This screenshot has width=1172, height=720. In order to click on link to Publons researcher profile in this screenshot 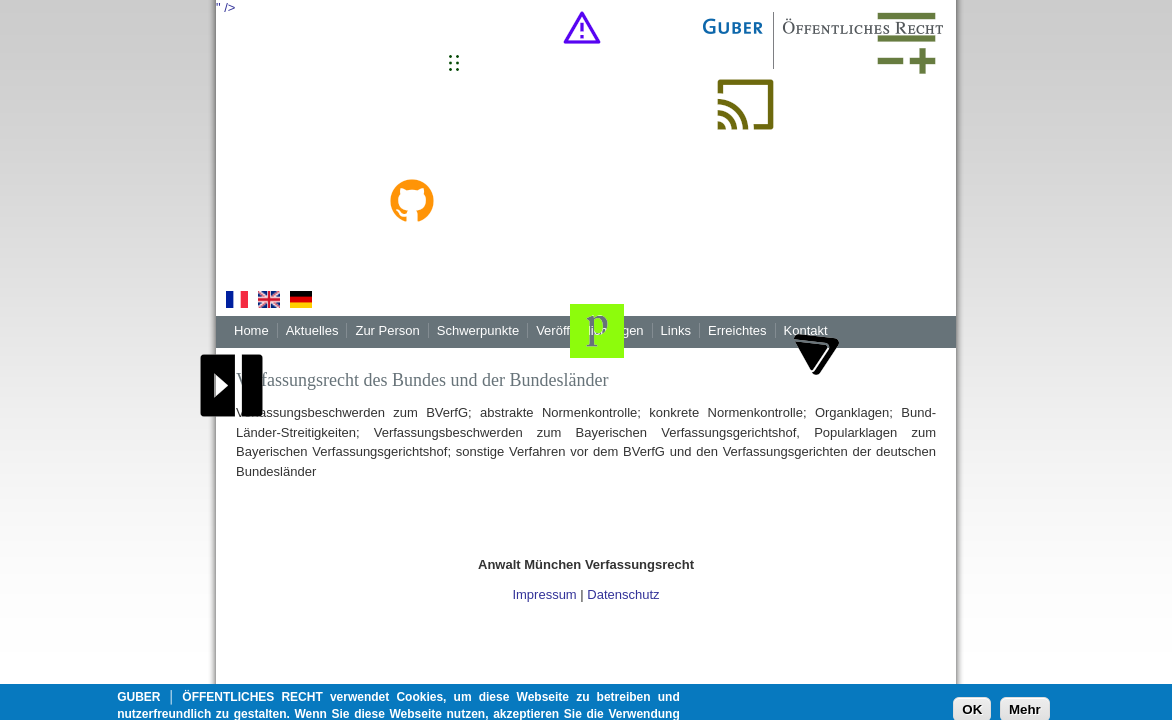, I will do `click(597, 331)`.